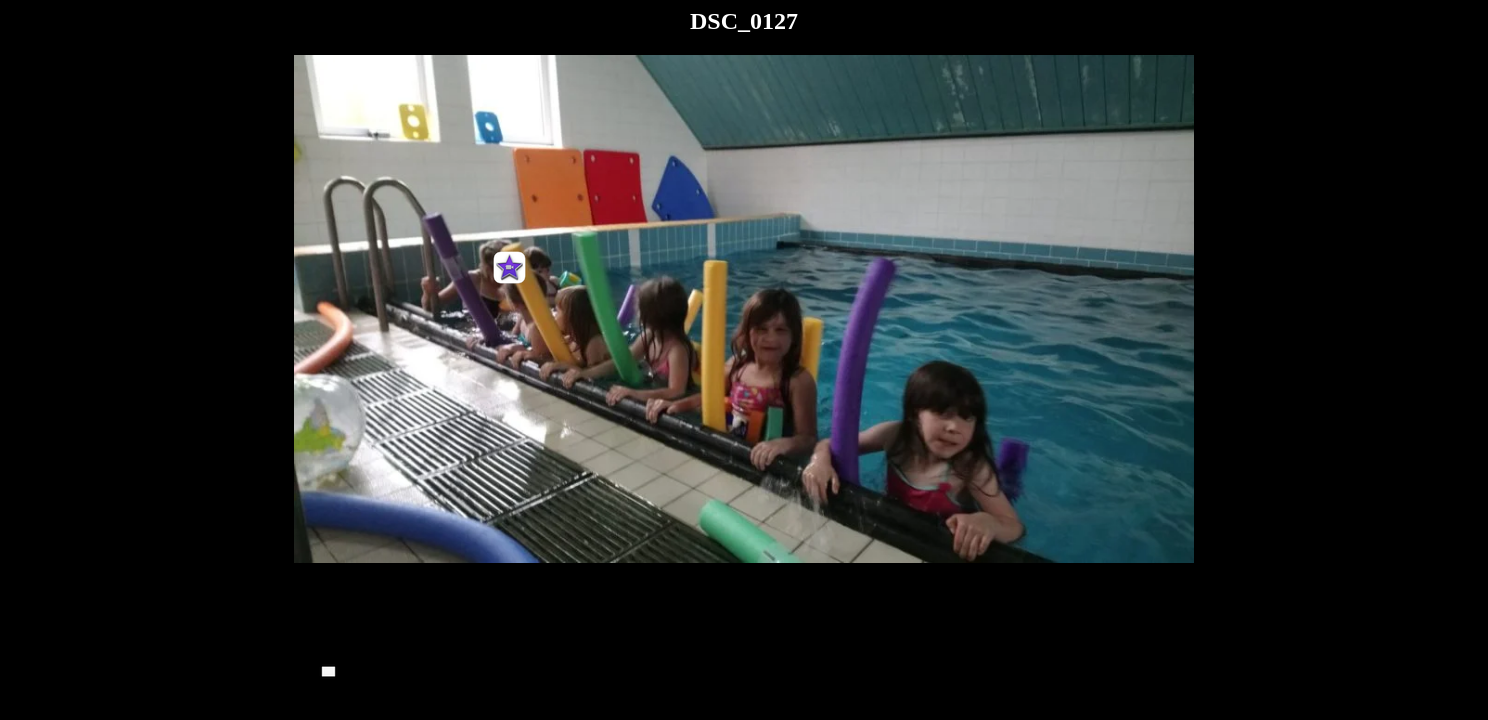  Describe the element at coordinates (328, 671) in the screenshot. I see `generic bluetooth device placeholder` at that location.